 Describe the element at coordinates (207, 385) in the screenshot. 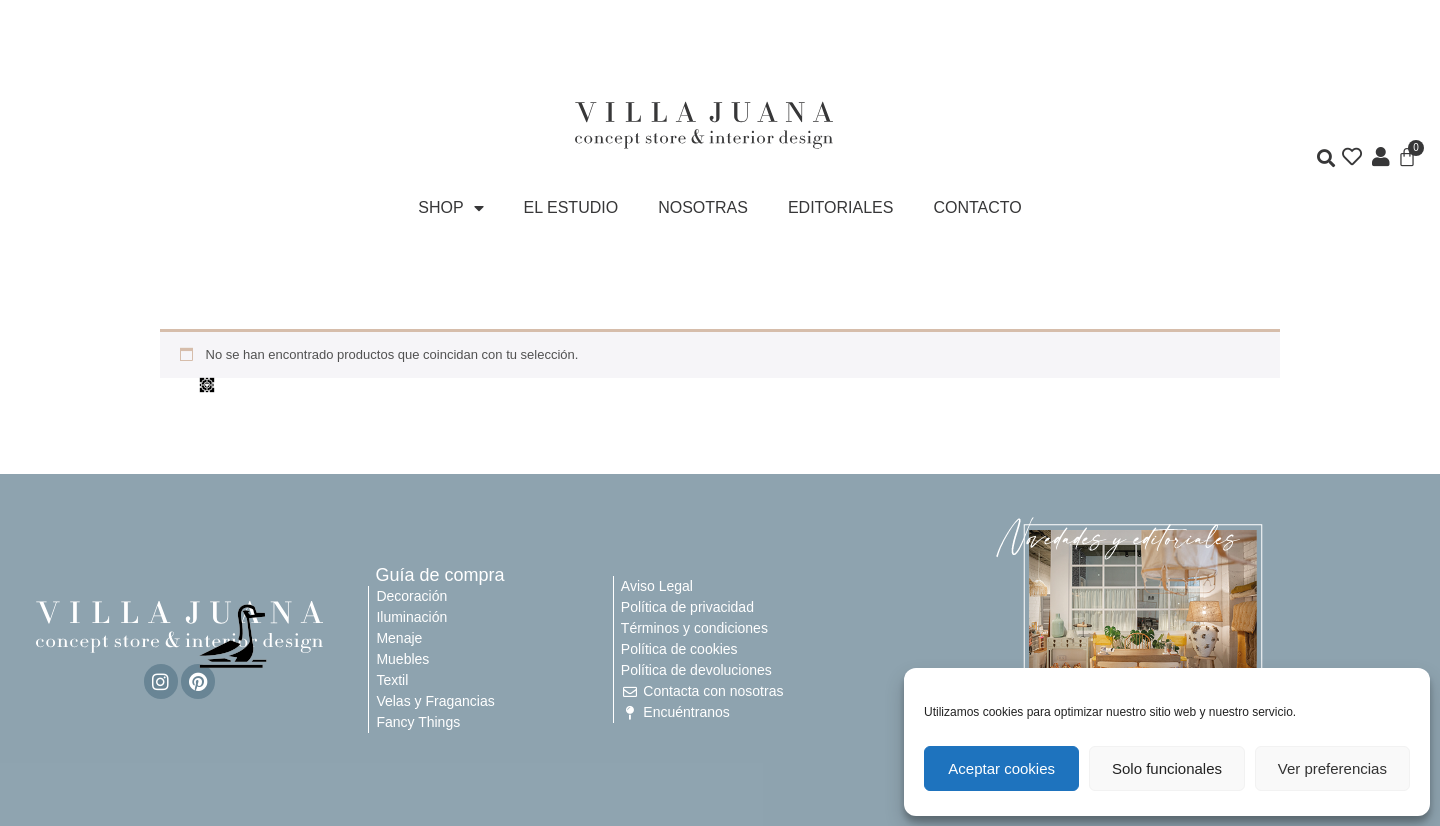

I see `companion cube item or collectible from Portal` at that location.